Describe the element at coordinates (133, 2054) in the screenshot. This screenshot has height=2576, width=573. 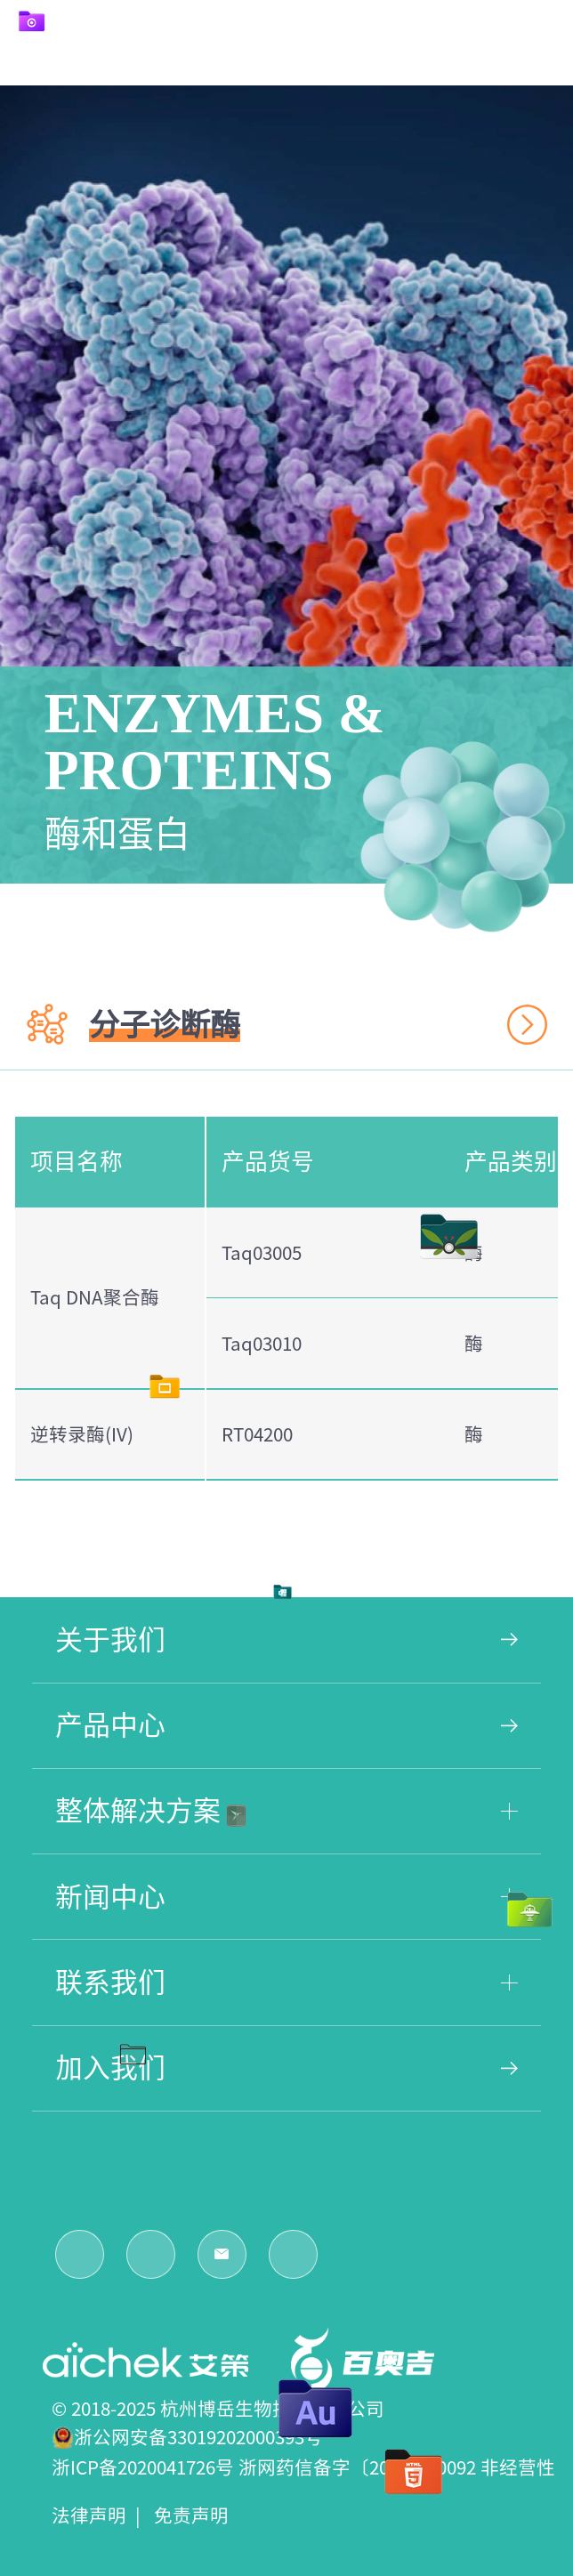
I see `access a mail folder` at that location.